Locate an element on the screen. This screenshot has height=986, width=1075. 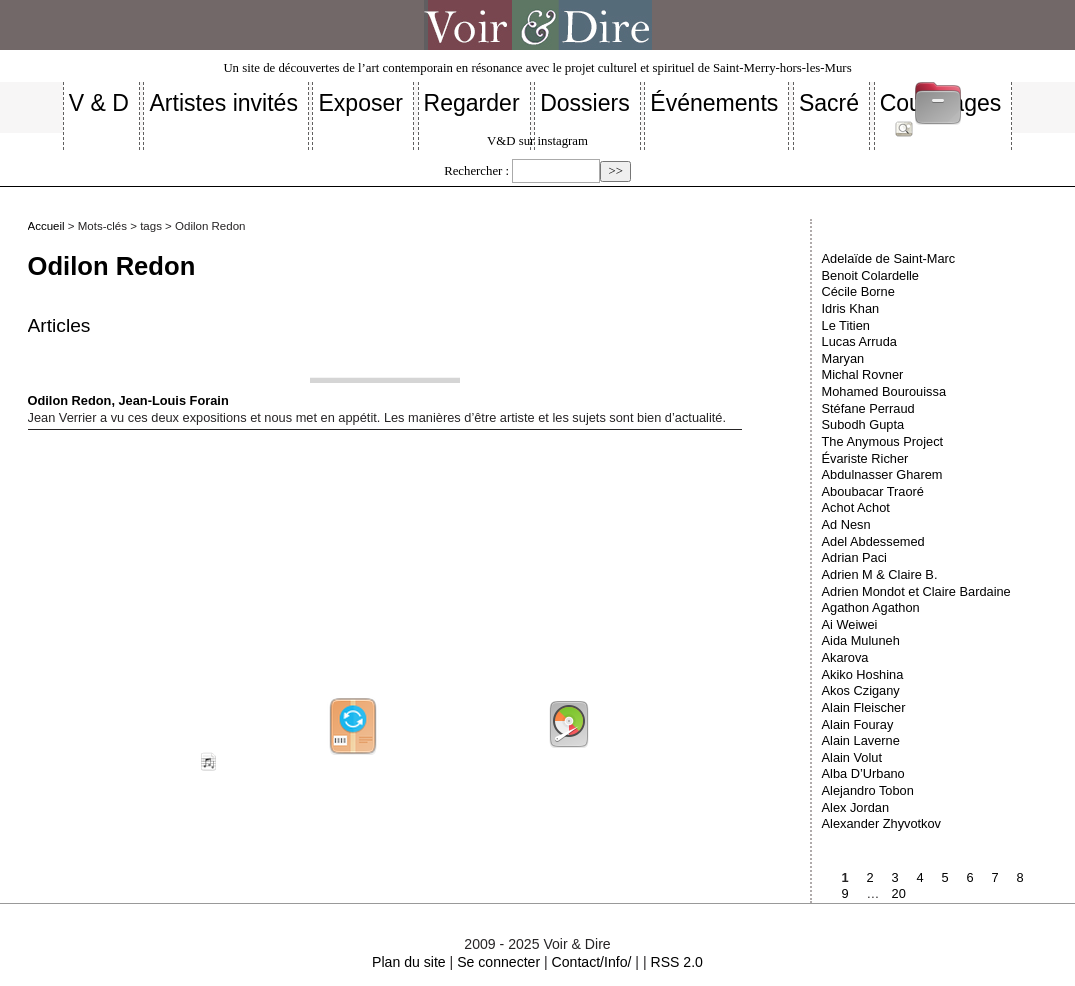
open the nautilus file manager is located at coordinates (938, 103).